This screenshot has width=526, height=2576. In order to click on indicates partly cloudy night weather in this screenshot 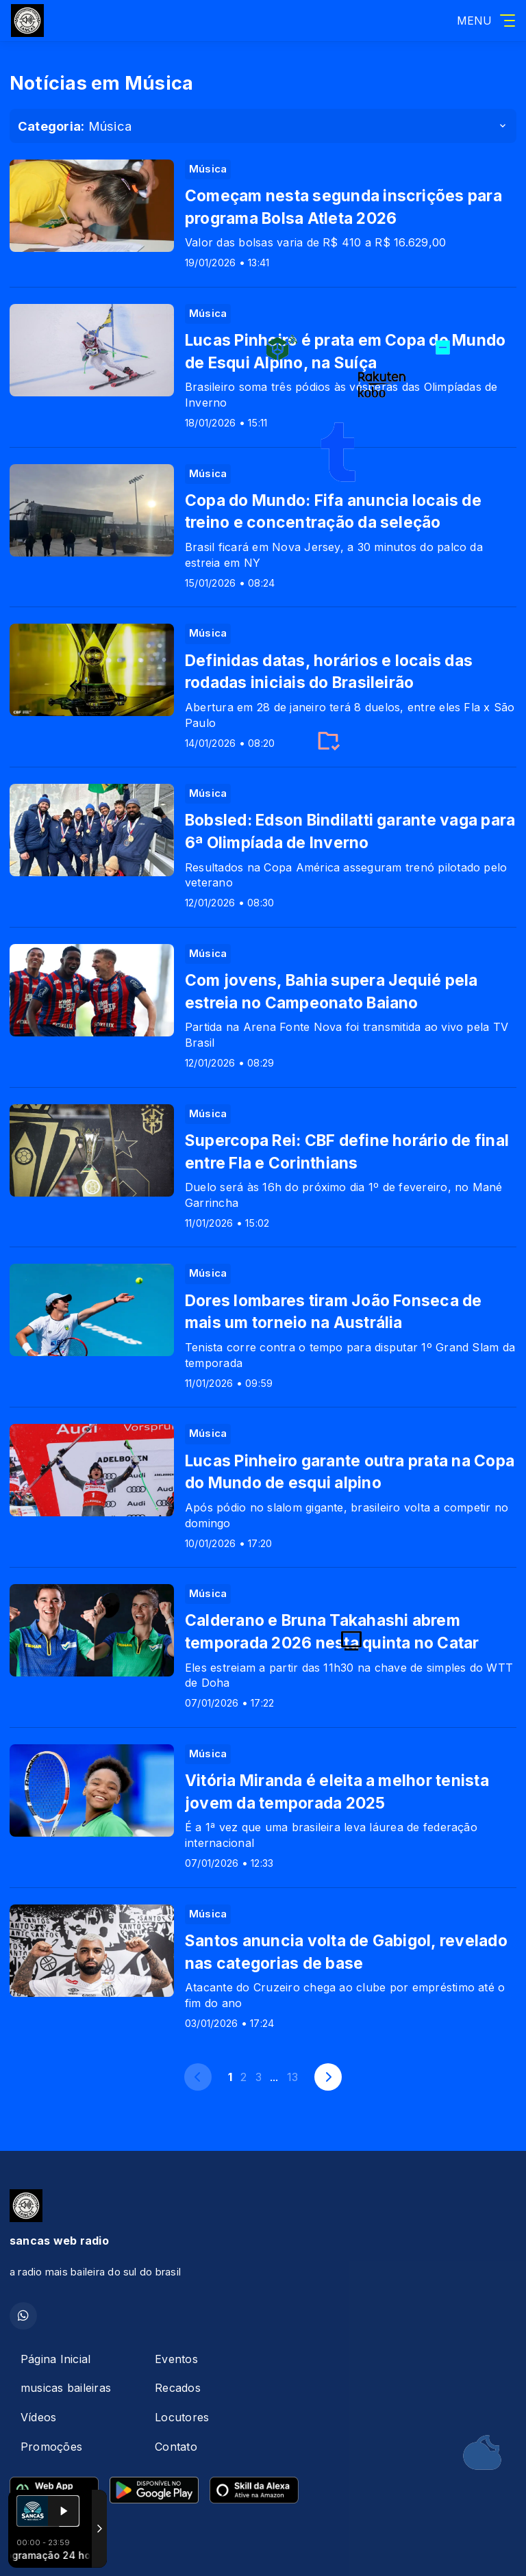, I will do `click(482, 2454)`.